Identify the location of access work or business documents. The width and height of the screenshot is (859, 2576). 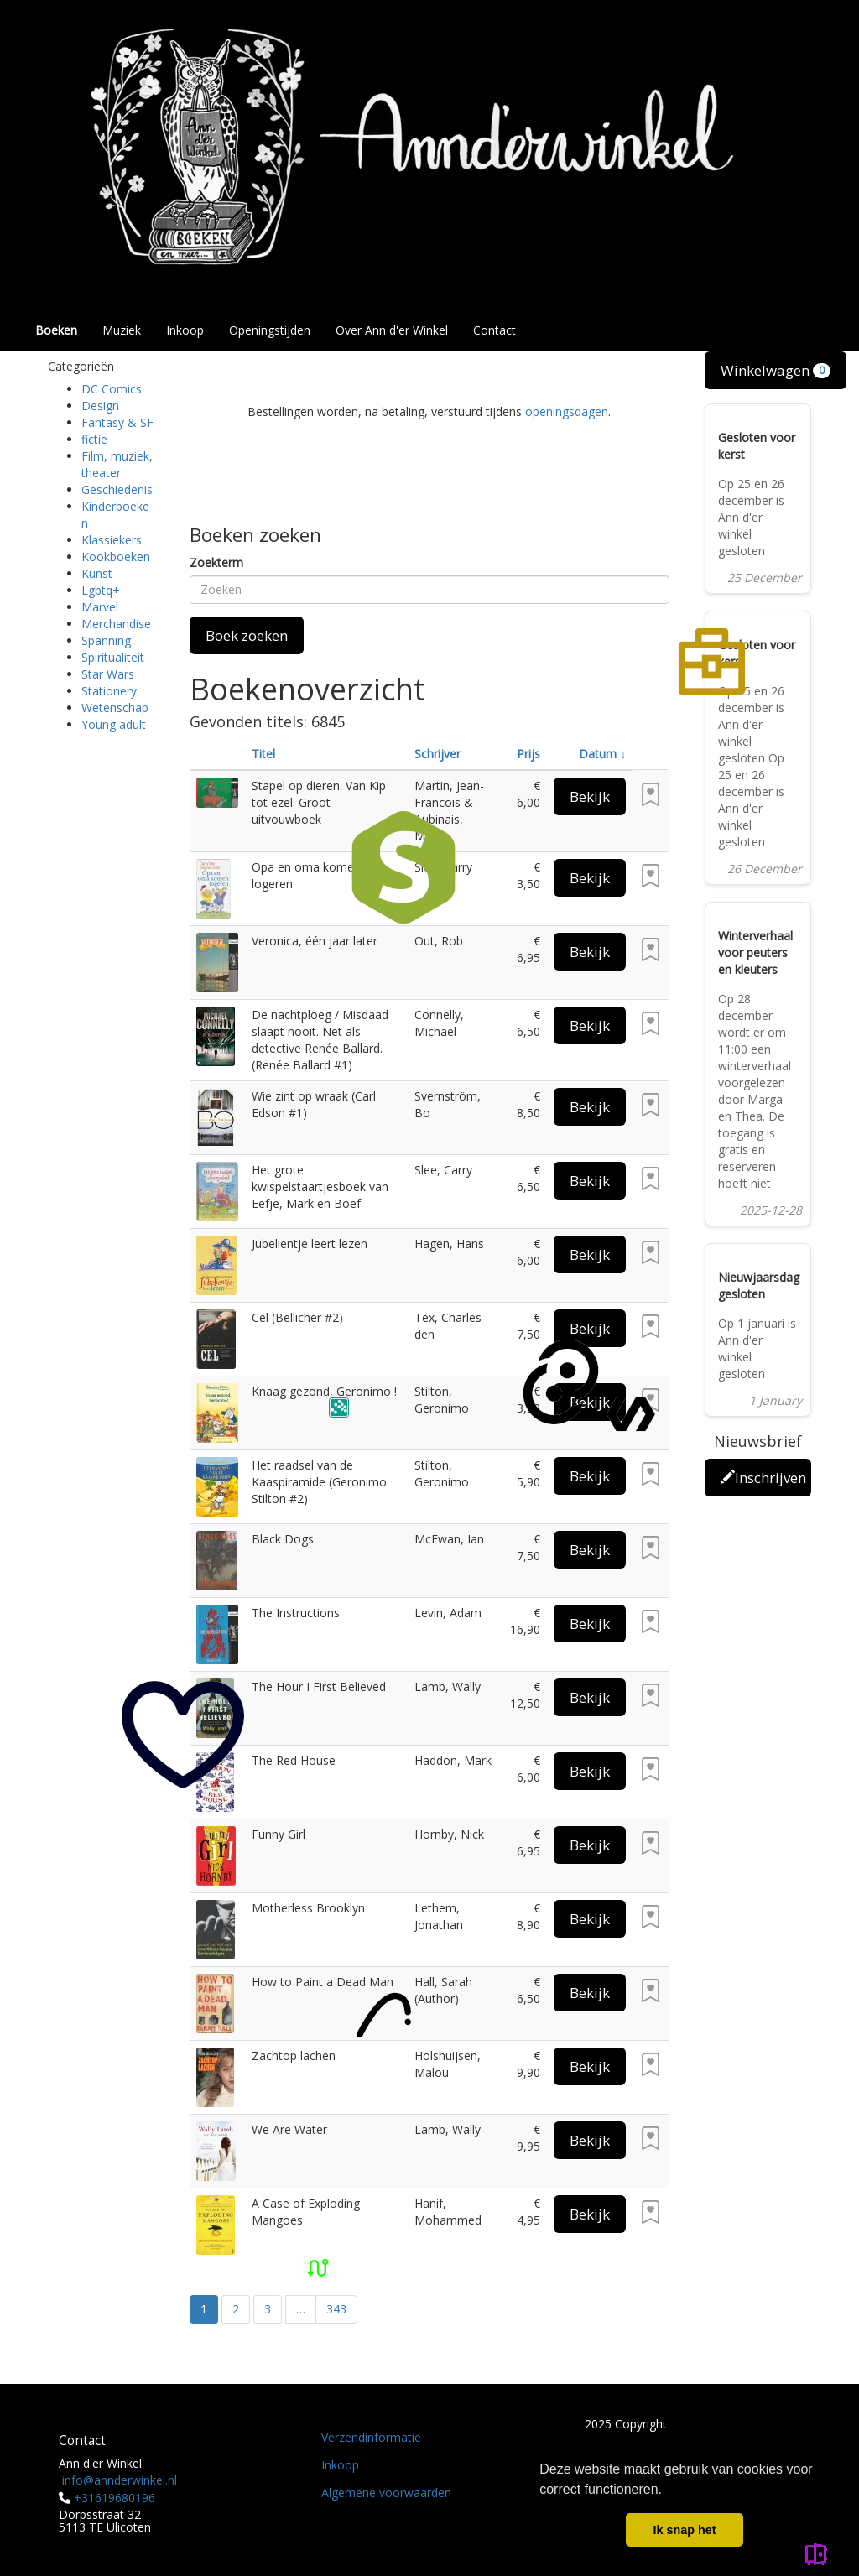
(711, 664).